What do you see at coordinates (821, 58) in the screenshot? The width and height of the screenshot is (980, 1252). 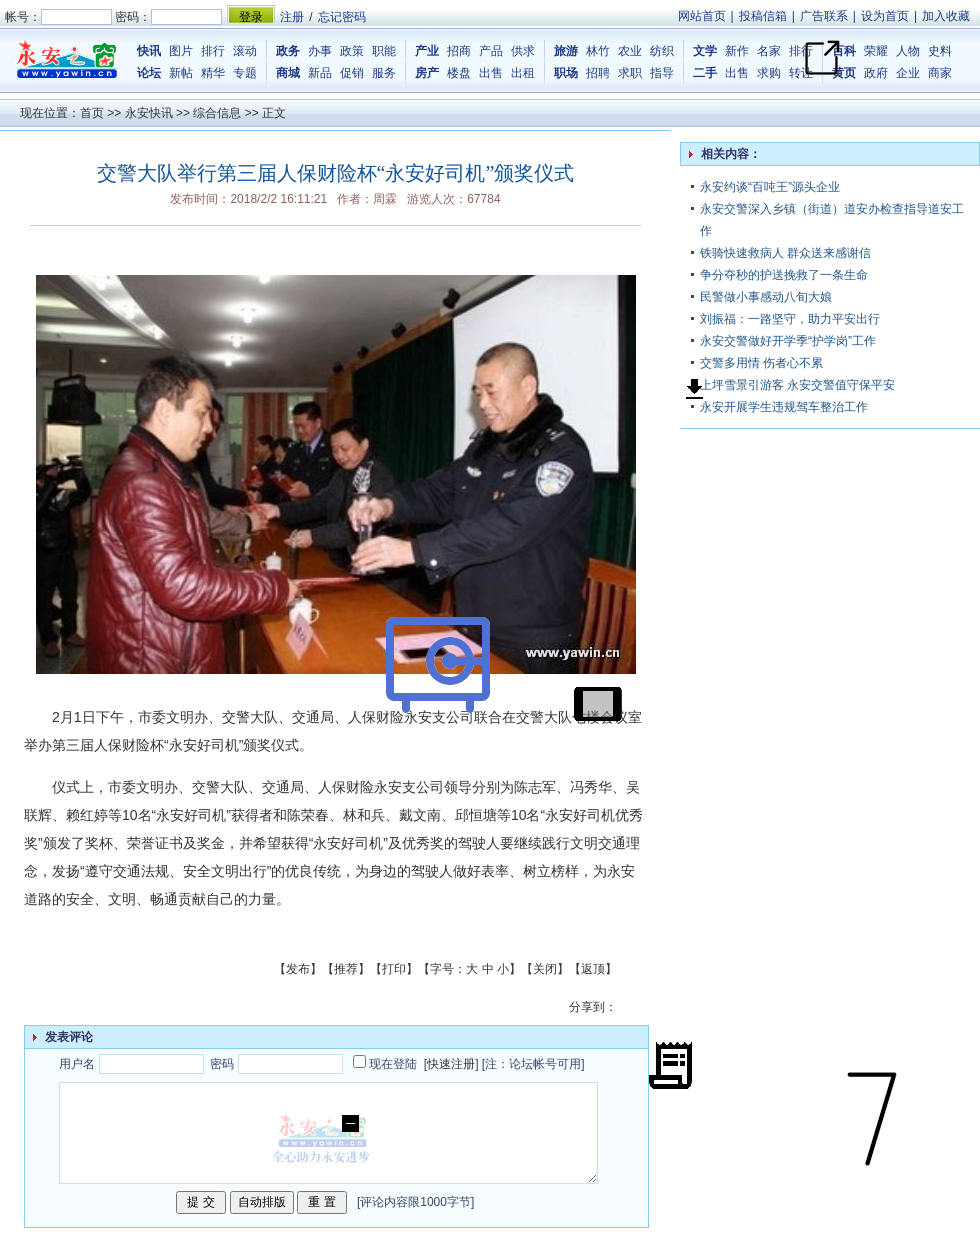 I see `open link in a new tab or window` at bounding box center [821, 58].